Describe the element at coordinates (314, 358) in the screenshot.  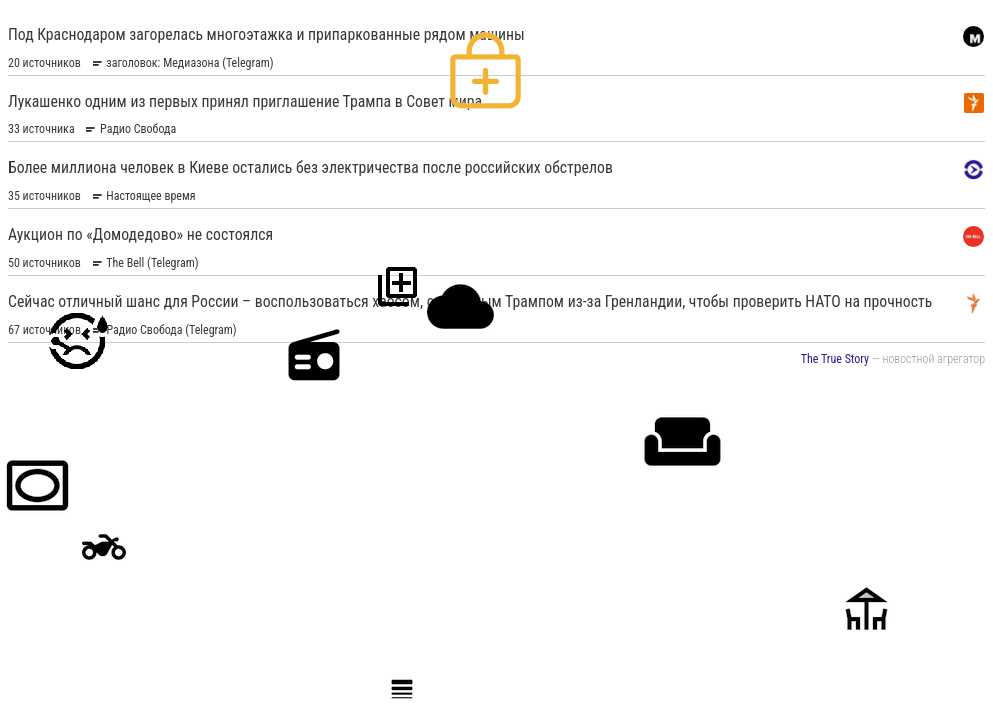
I see `access radio or audio streaming` at that location.